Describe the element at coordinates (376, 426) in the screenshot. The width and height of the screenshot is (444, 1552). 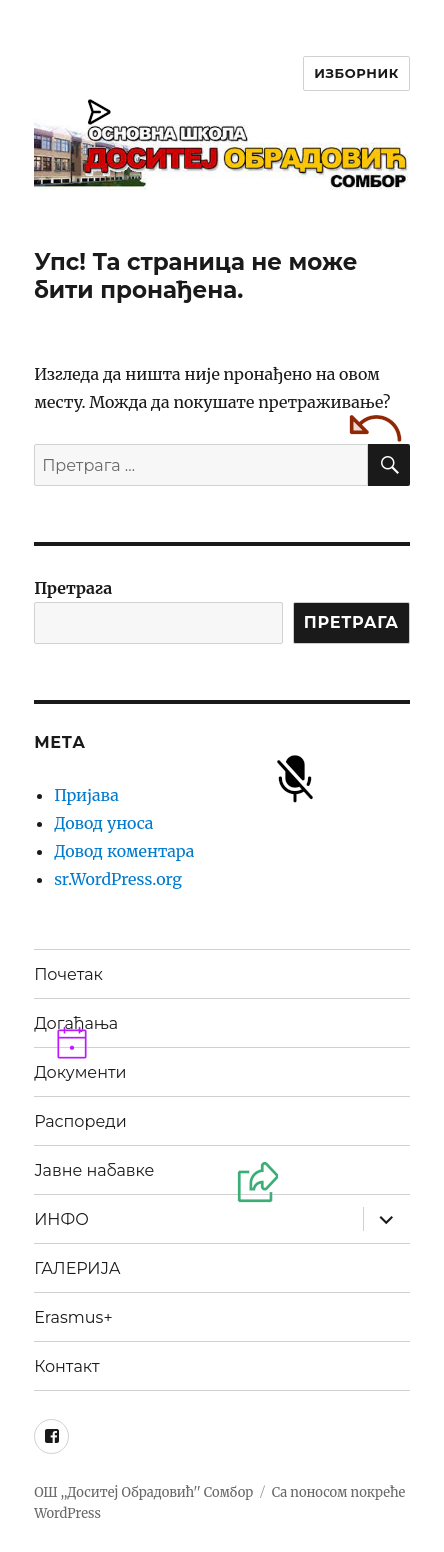
I see `undo previous action` at that location.